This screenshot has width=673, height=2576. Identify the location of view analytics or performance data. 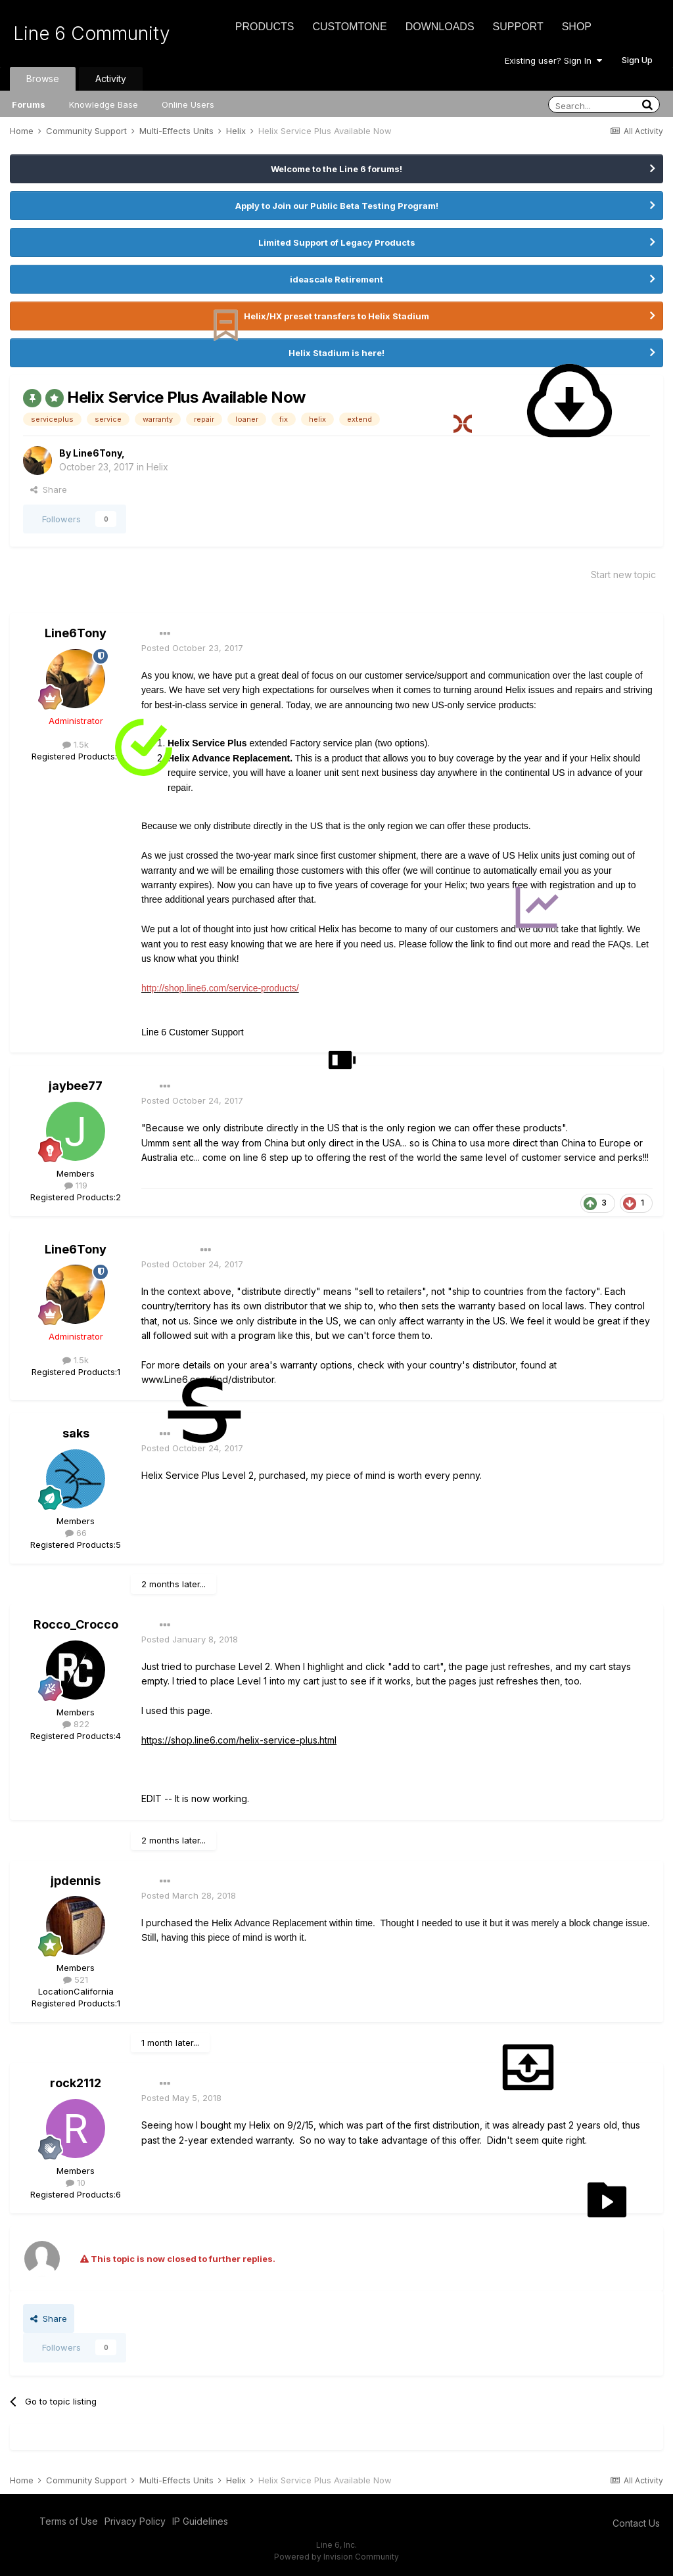
(536, 907).